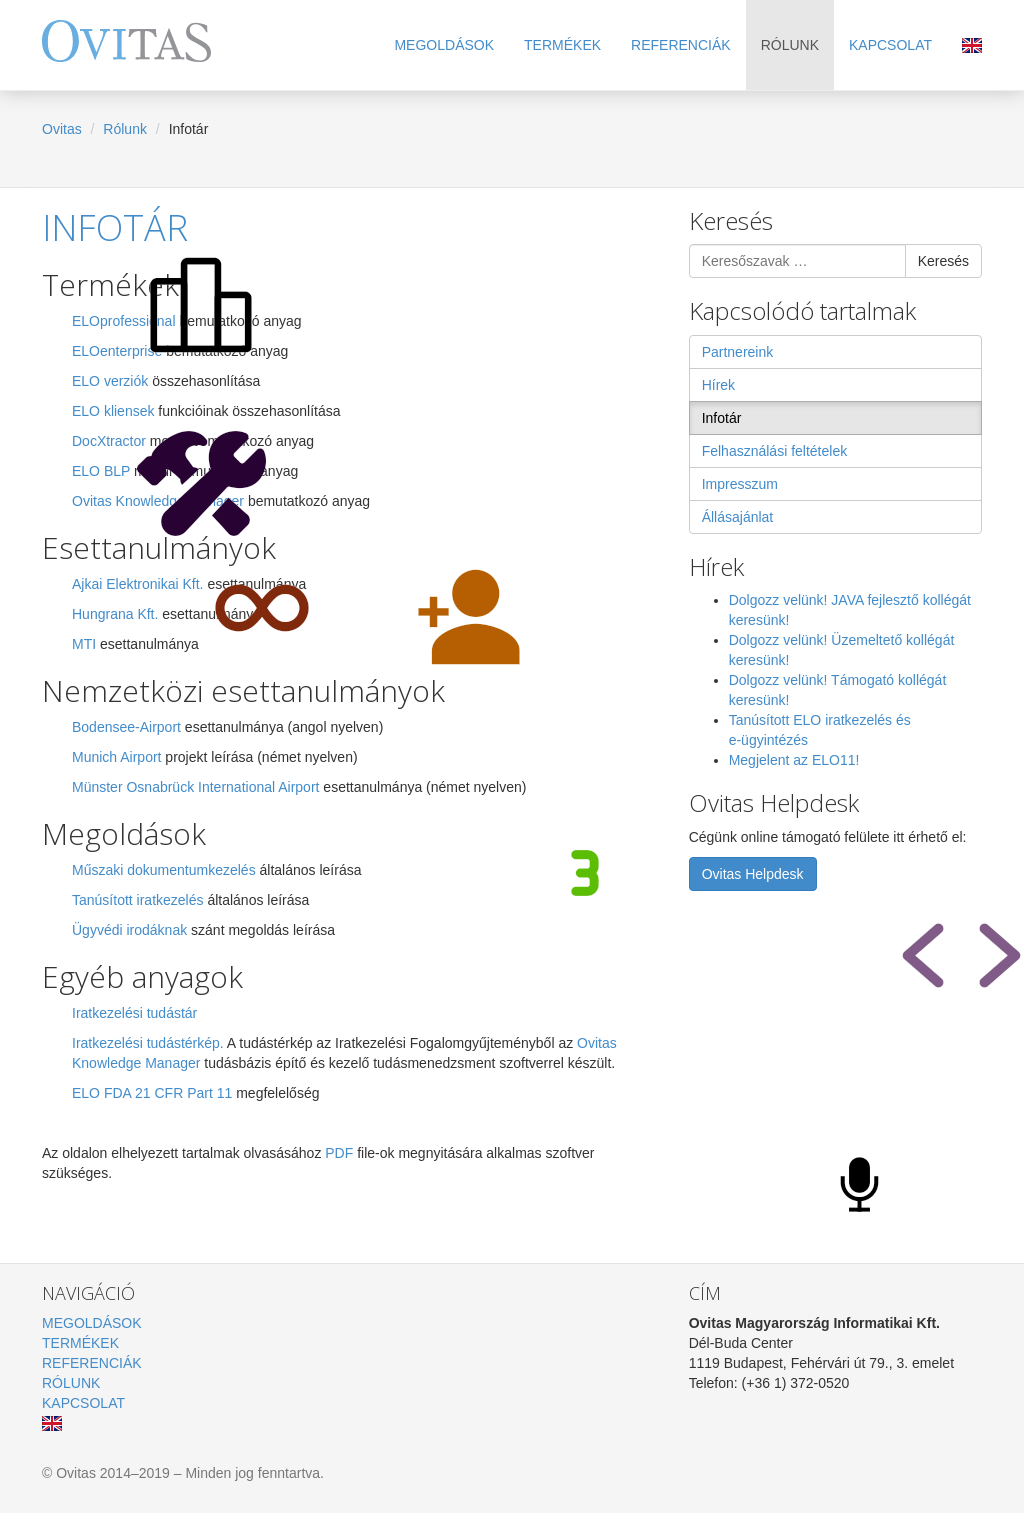 The height and width of the screenshot is (1513, 1024). I want to click on indicates step 3 in a multi-step process, so click(585, 873).